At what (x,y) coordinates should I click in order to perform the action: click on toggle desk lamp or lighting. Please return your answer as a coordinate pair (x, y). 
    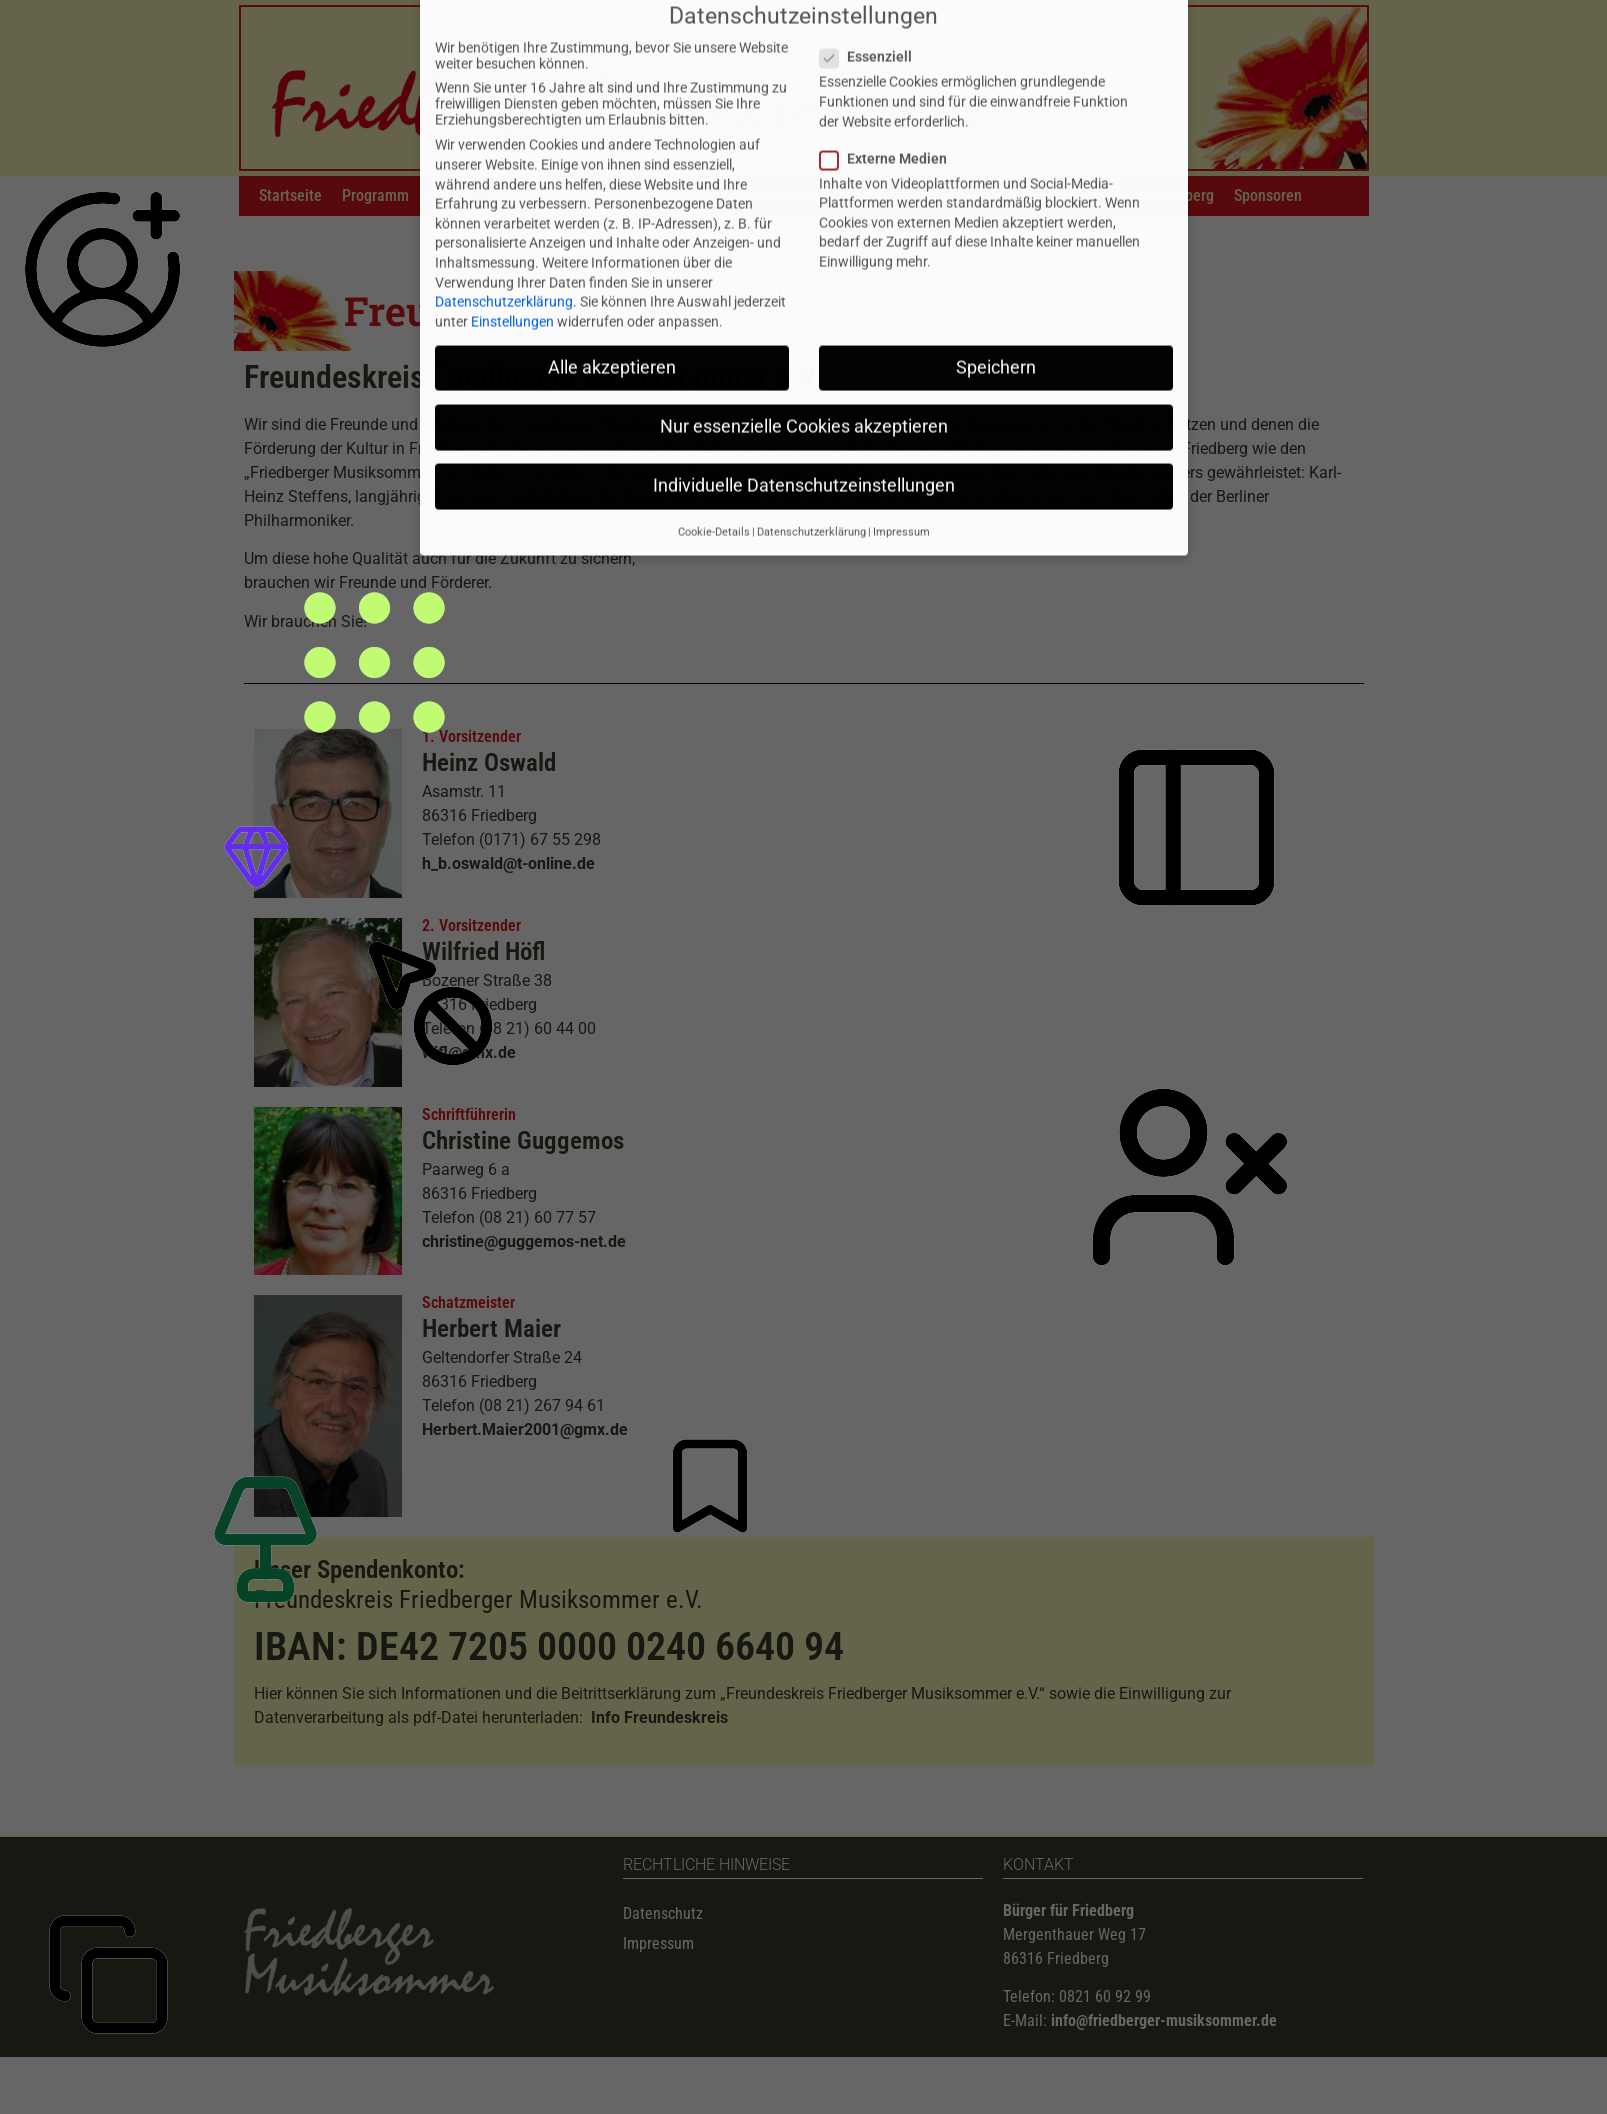
    Looking at the image, I should click on (265, 1539).